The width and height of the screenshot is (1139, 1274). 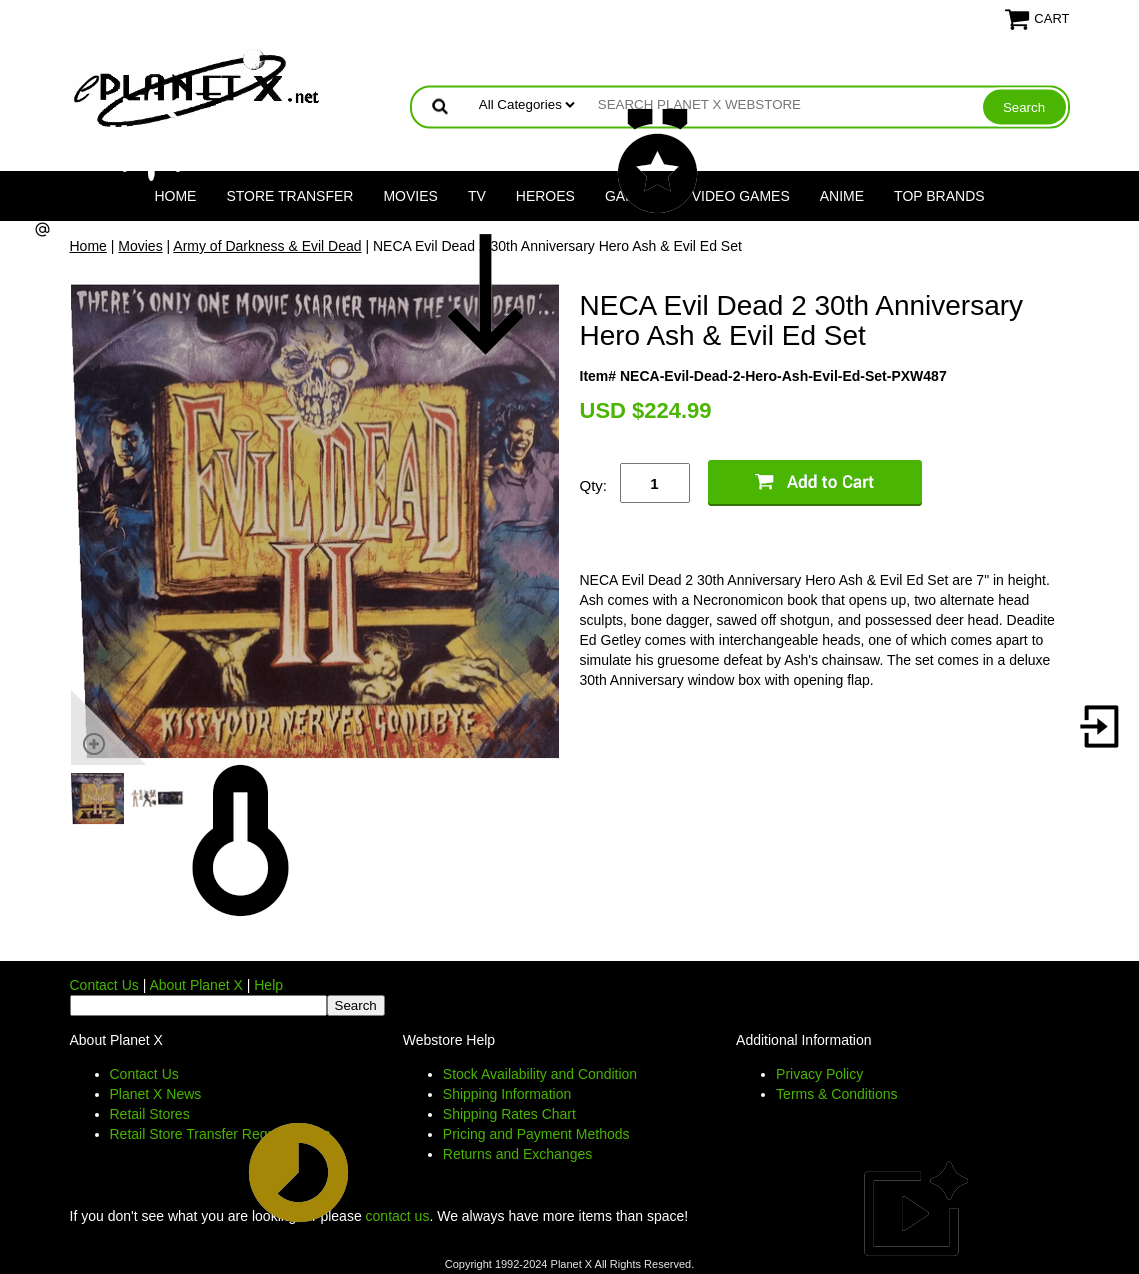 I want to click on scroll down for more content, so click(x=485, y=294).